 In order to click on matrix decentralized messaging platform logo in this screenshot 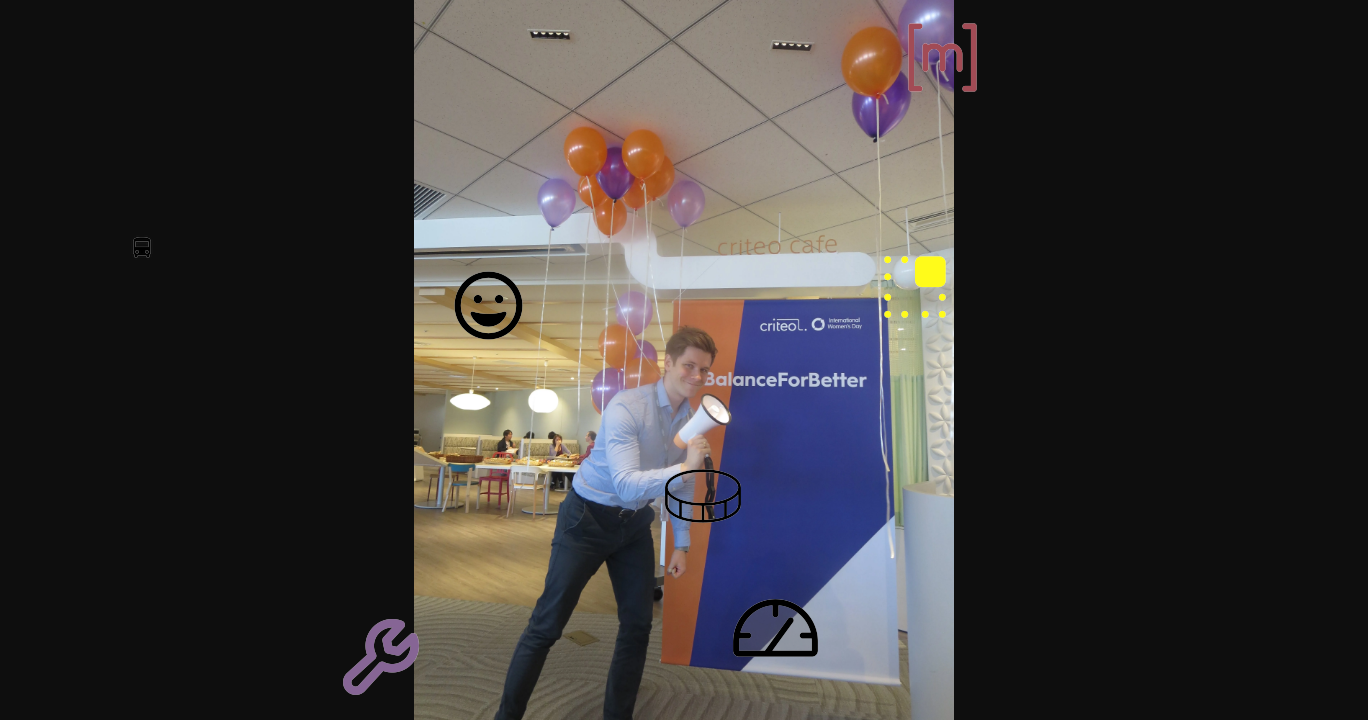, I will do `click(942, 57)`.